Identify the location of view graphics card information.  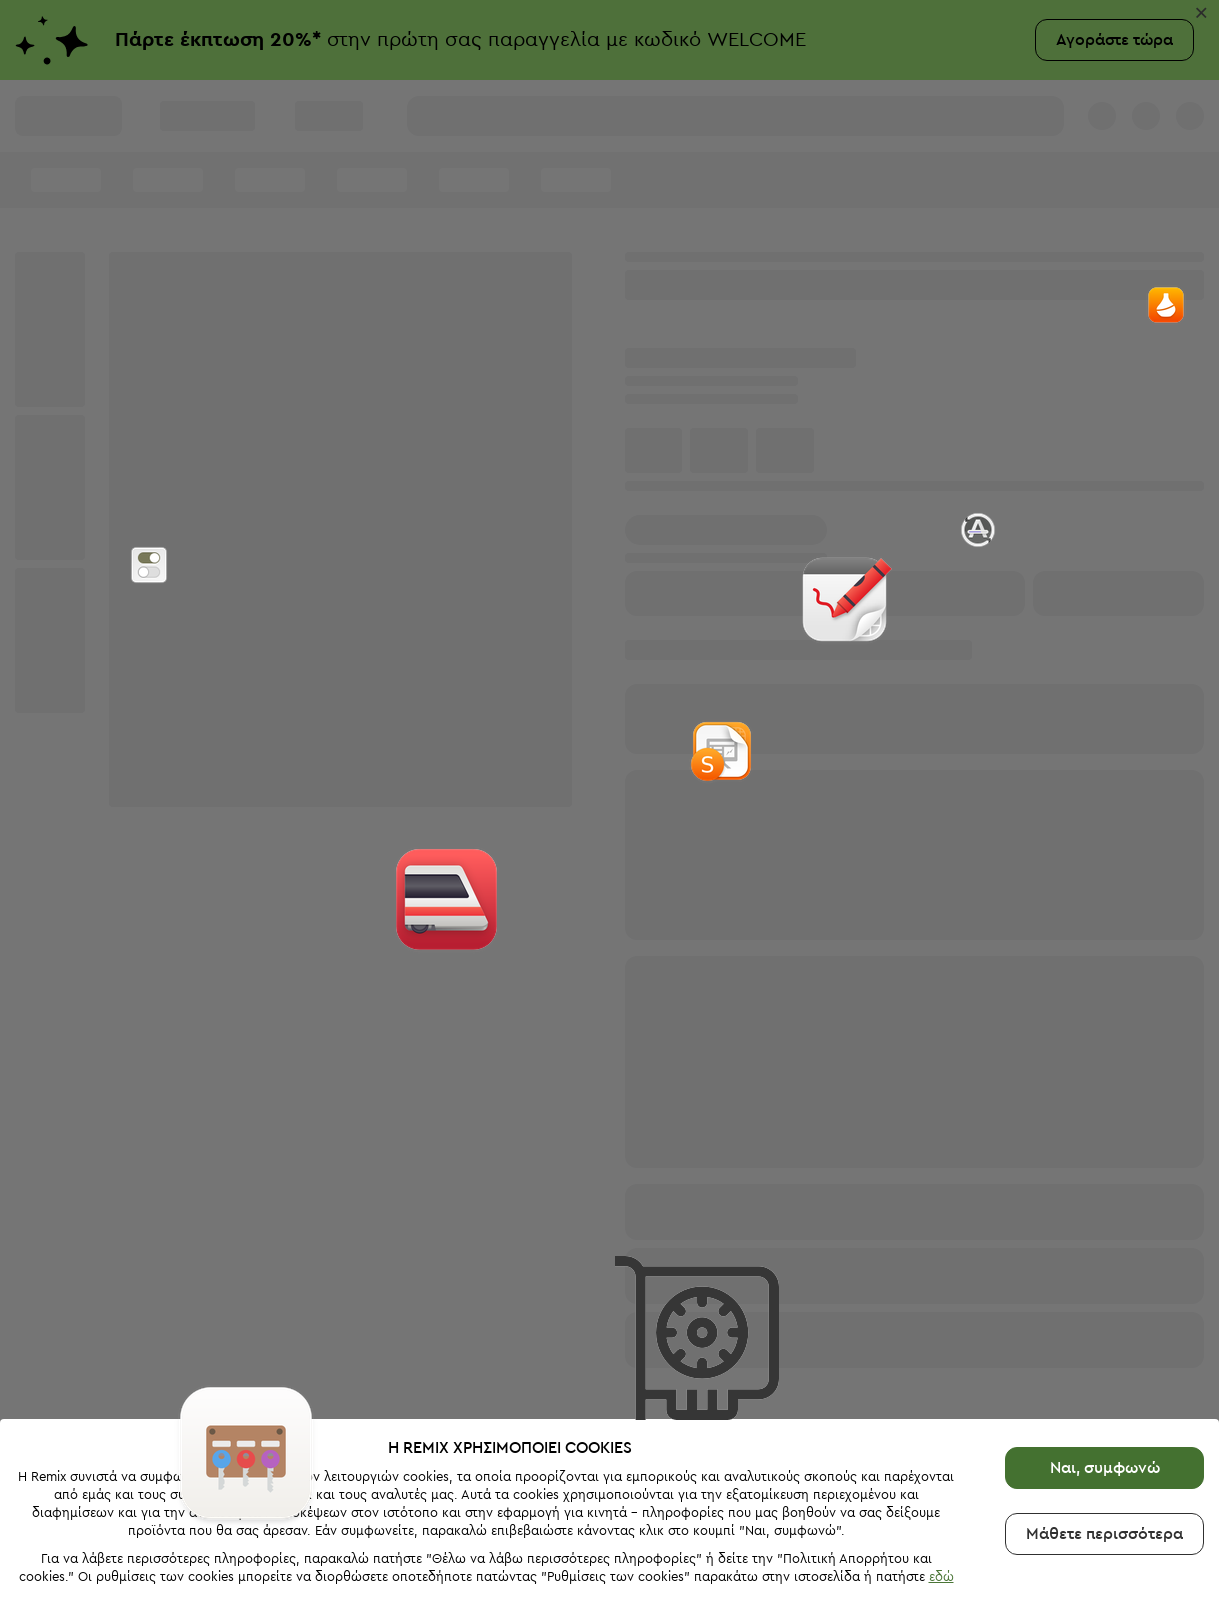
(697, 1338).